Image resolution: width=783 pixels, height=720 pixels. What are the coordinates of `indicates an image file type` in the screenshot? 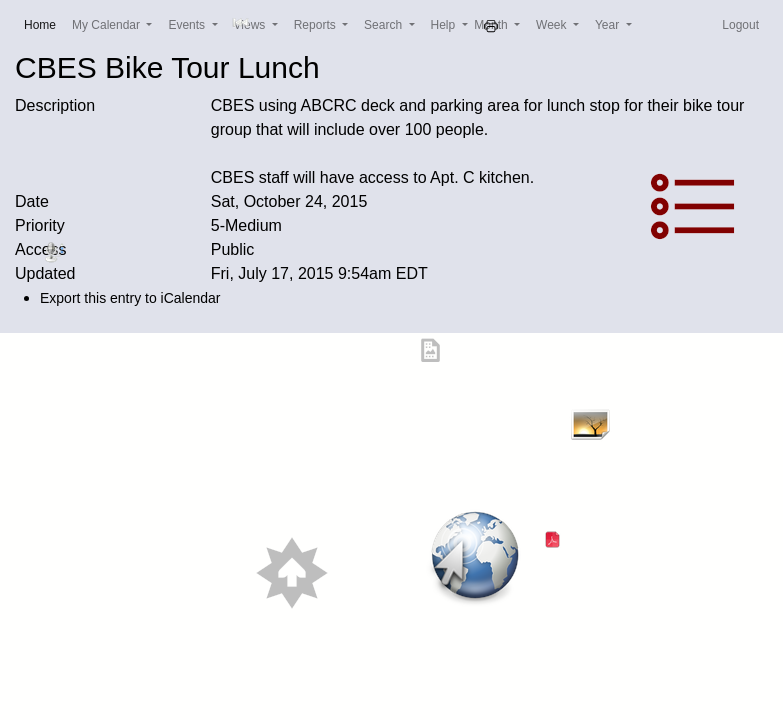 It's located at (590, 425).